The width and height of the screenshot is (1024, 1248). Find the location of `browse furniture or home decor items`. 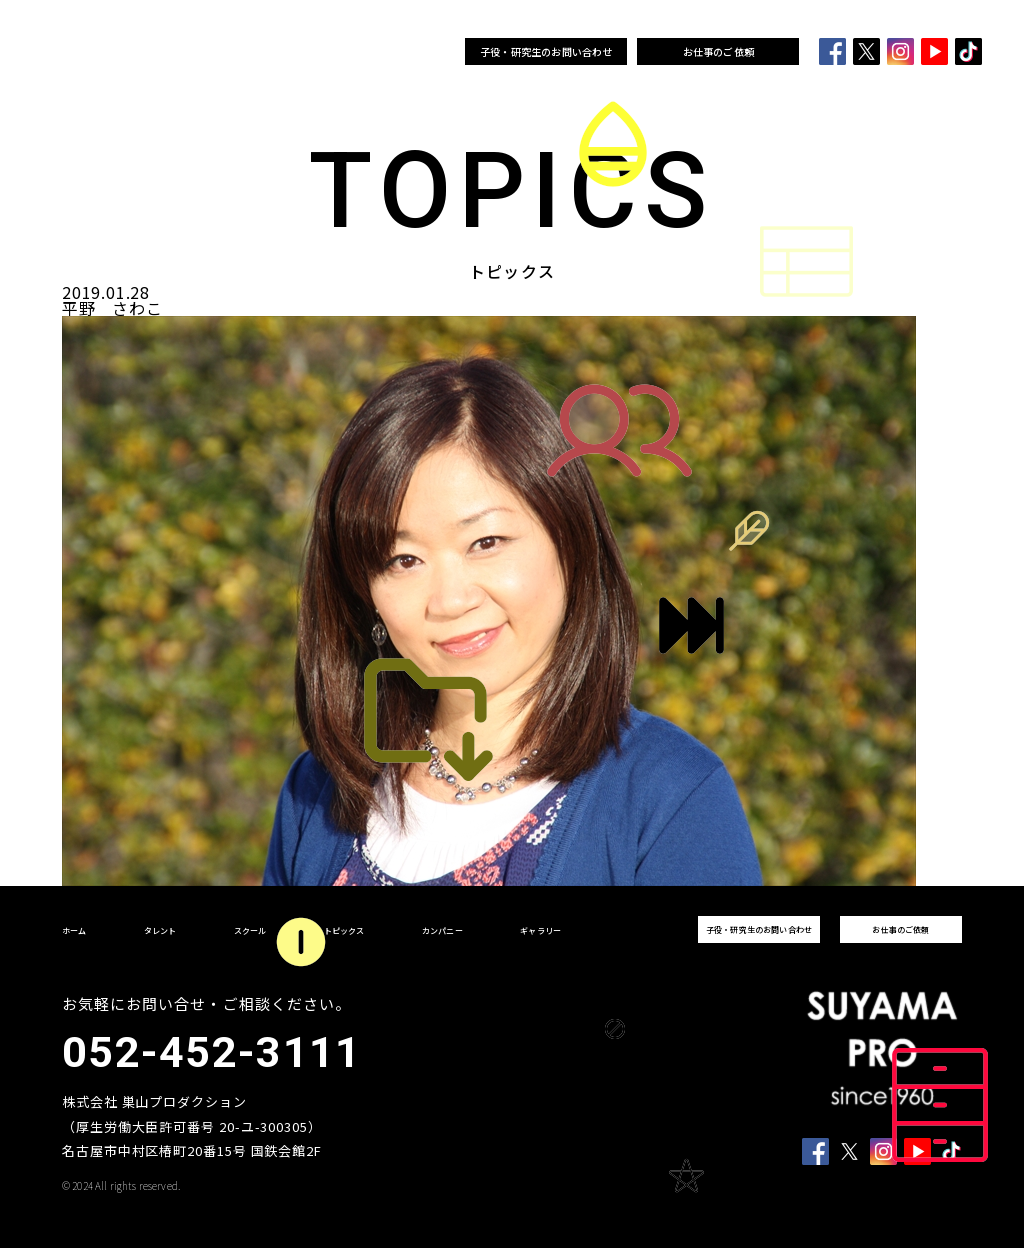

browse furniture or home decor items is located at coordinates (940, 1105).